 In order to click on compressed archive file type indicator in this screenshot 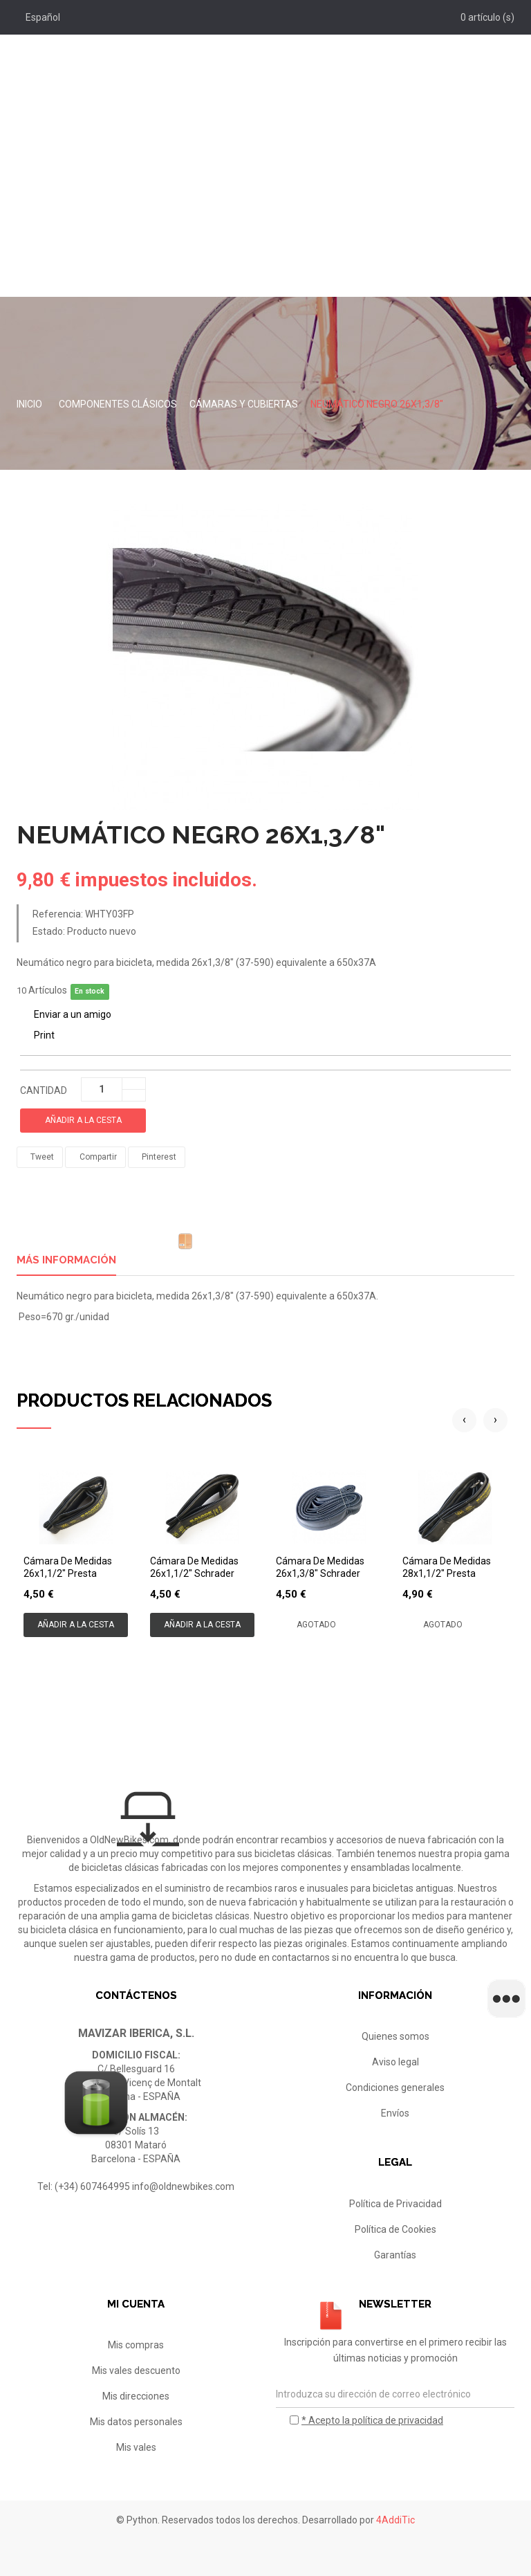, I will do `click(185, 1241)`.